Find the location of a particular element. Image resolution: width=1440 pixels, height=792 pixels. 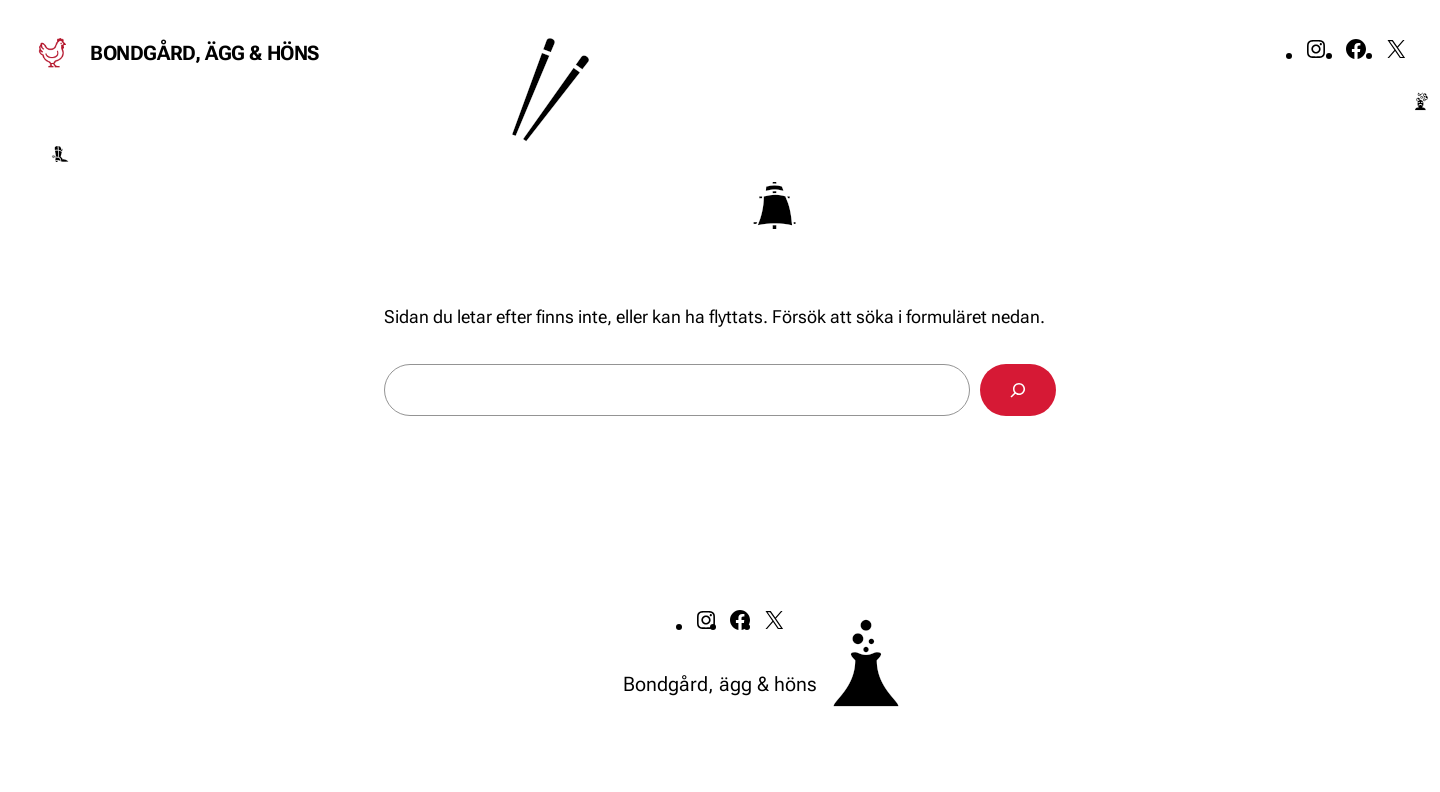

navigate to sailing or boat-related content is located at coordinates (774, 205).